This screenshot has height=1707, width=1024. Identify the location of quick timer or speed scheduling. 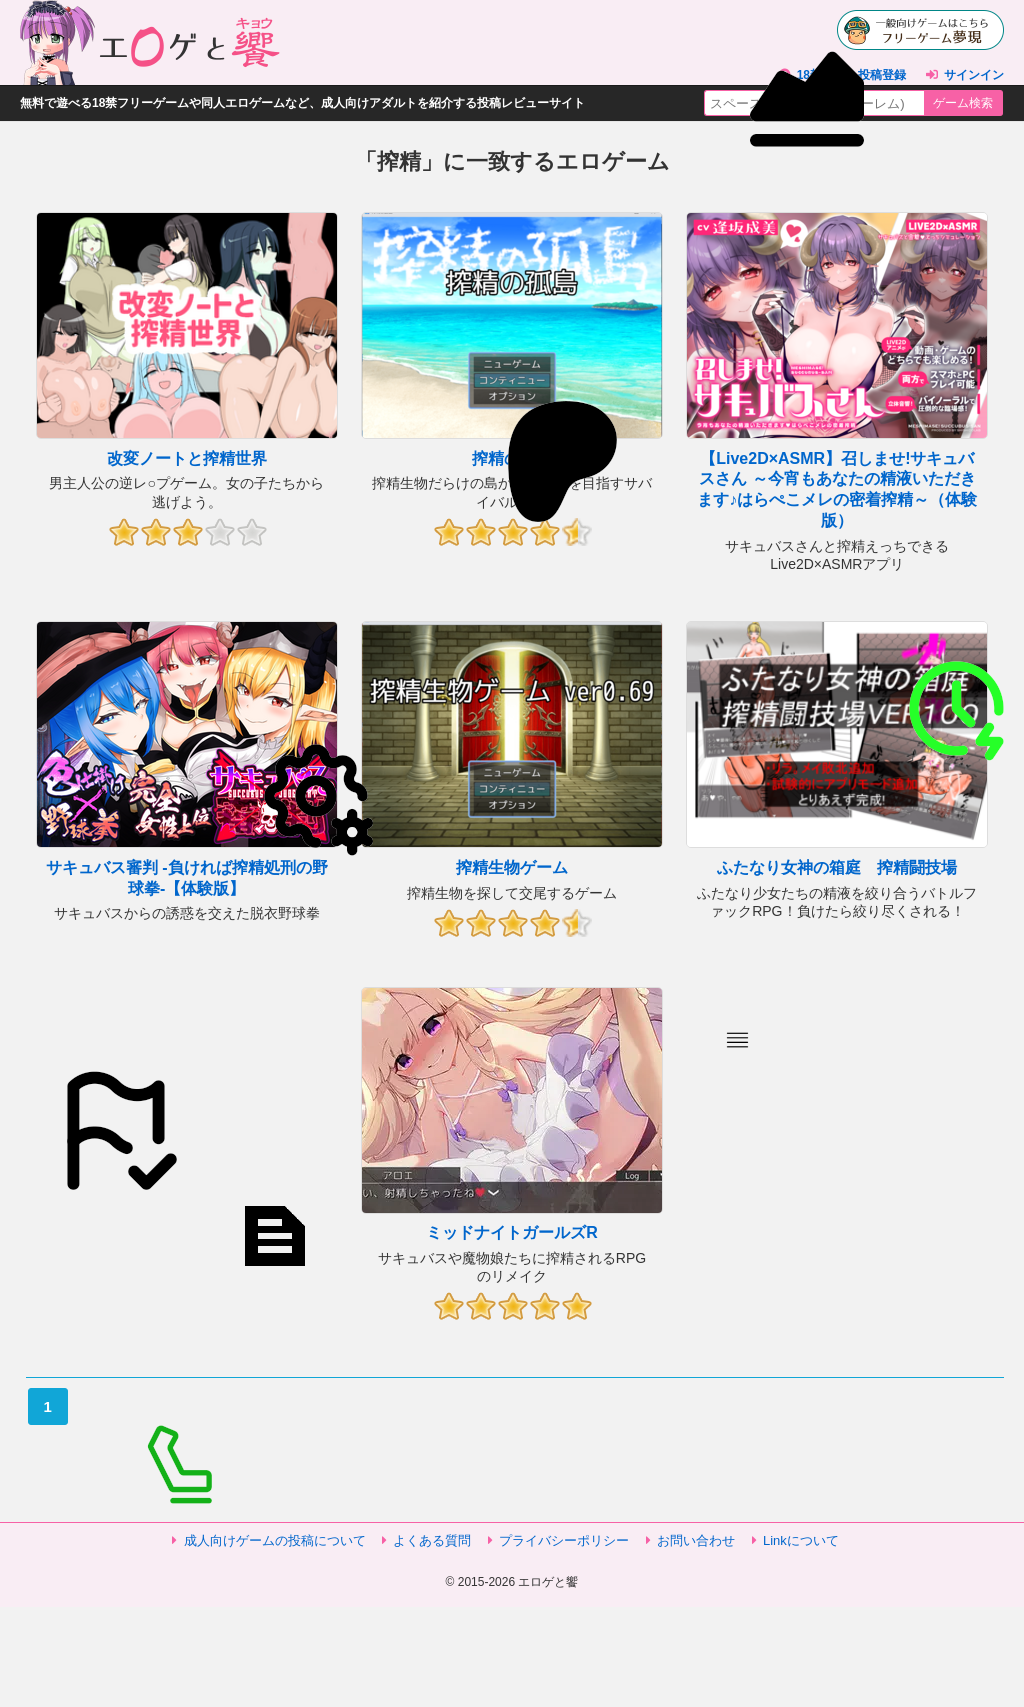
(956, 708).